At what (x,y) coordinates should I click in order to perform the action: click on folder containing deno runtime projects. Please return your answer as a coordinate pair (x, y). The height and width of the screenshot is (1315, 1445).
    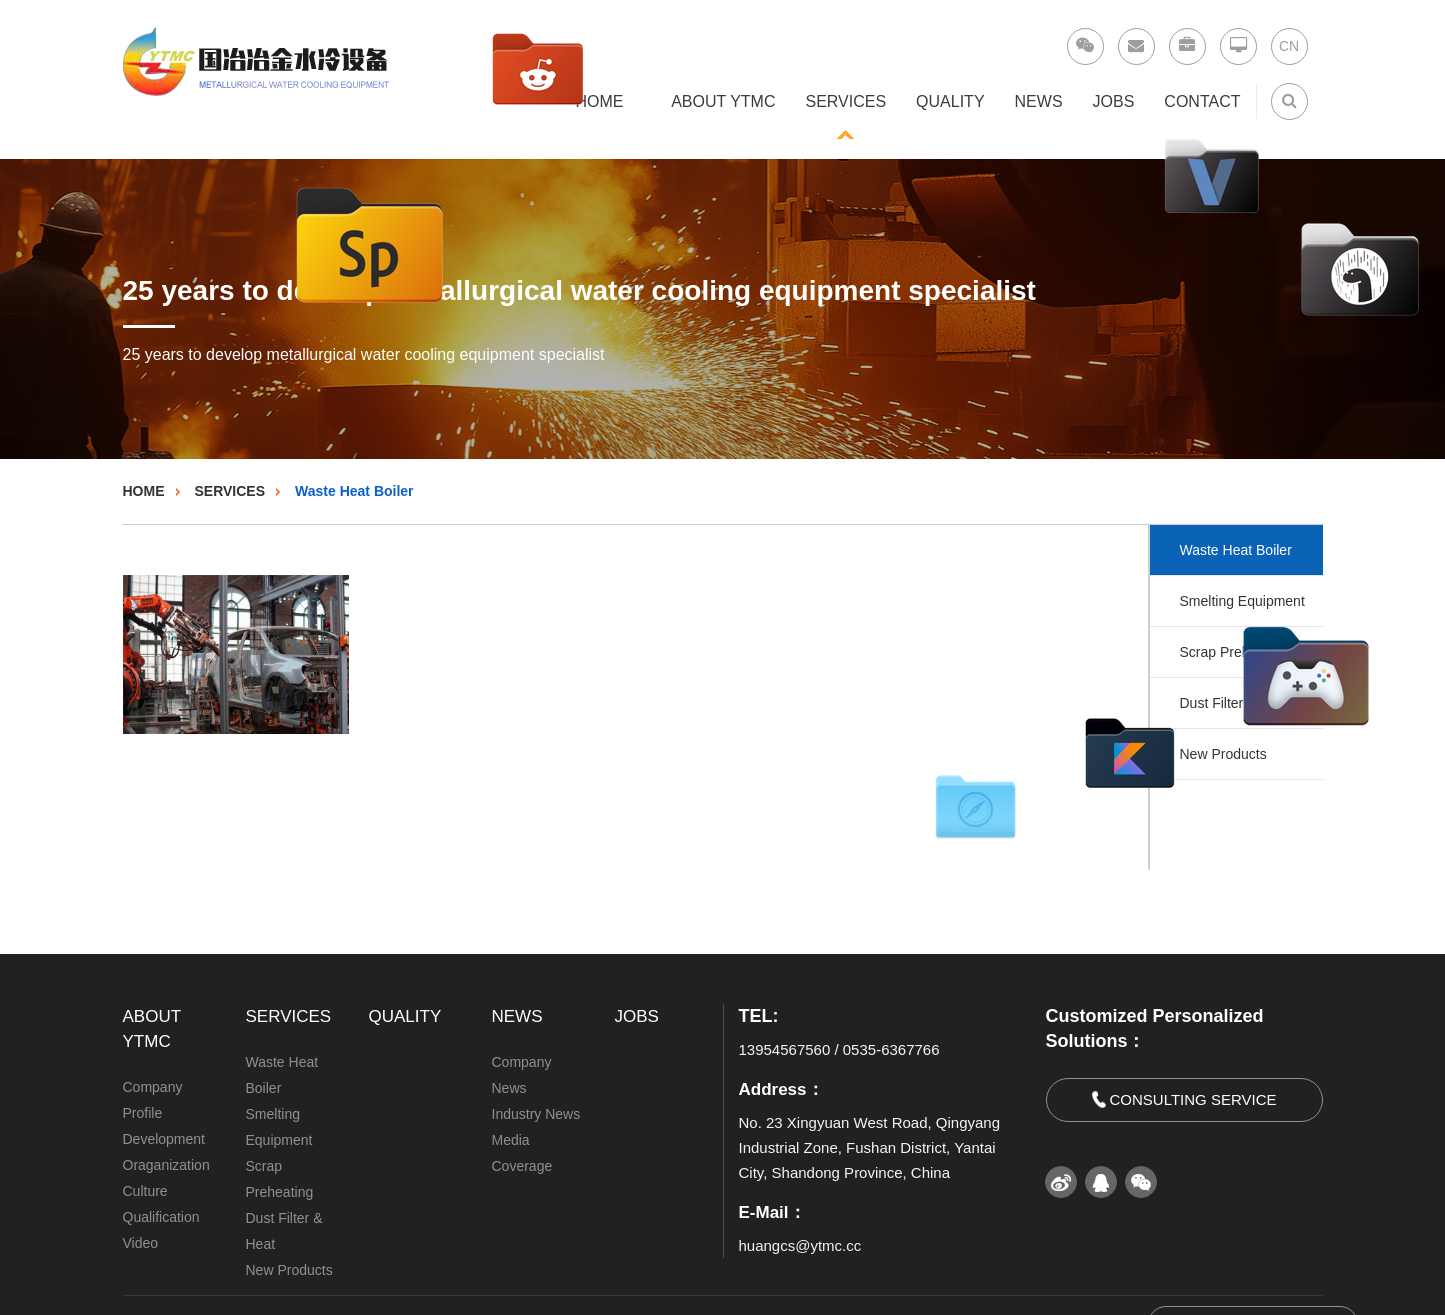
    Looking at the image, I should click on (1359, 272).